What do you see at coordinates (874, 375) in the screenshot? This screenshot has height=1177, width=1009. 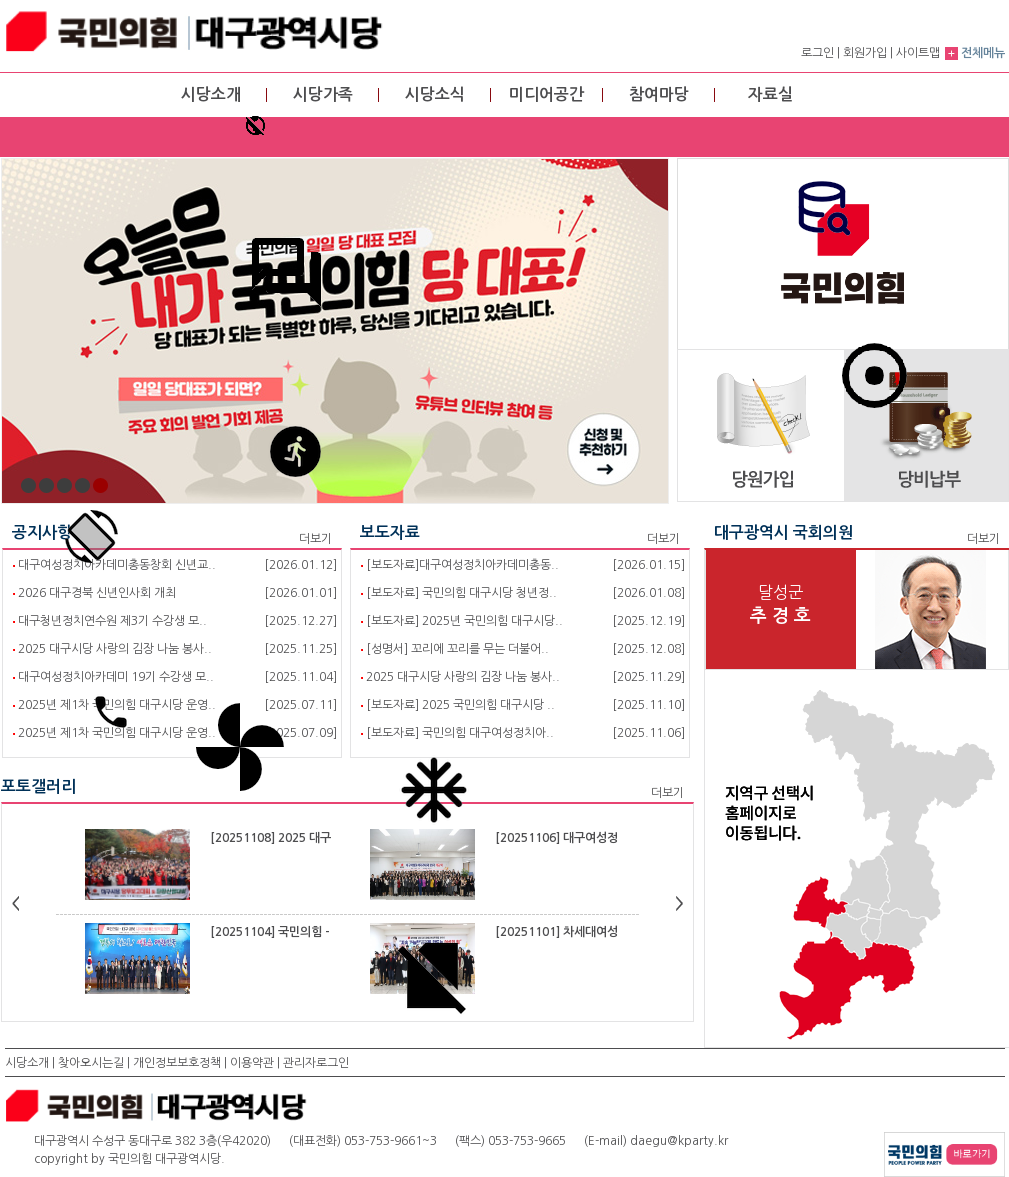 I see `adjust image or display settings` at bounding box center [874, 375].